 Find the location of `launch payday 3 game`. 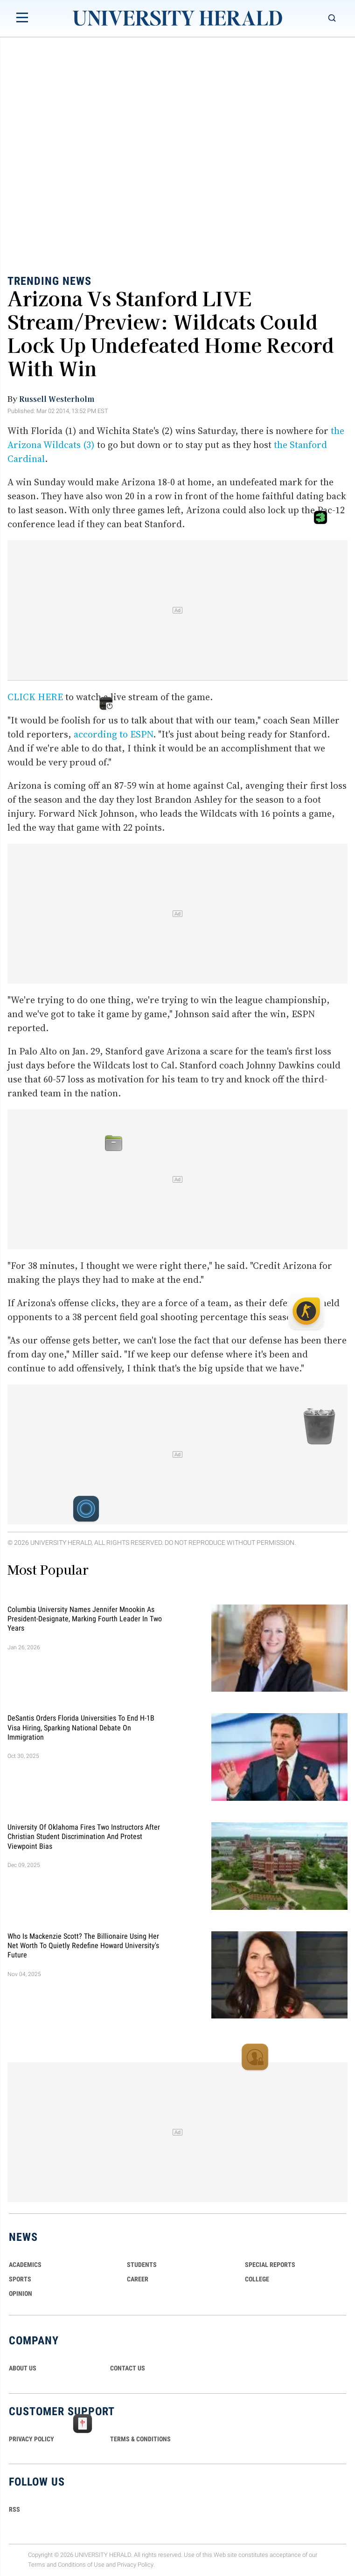

launch payday 3 game is located at coordinates (320, 517).